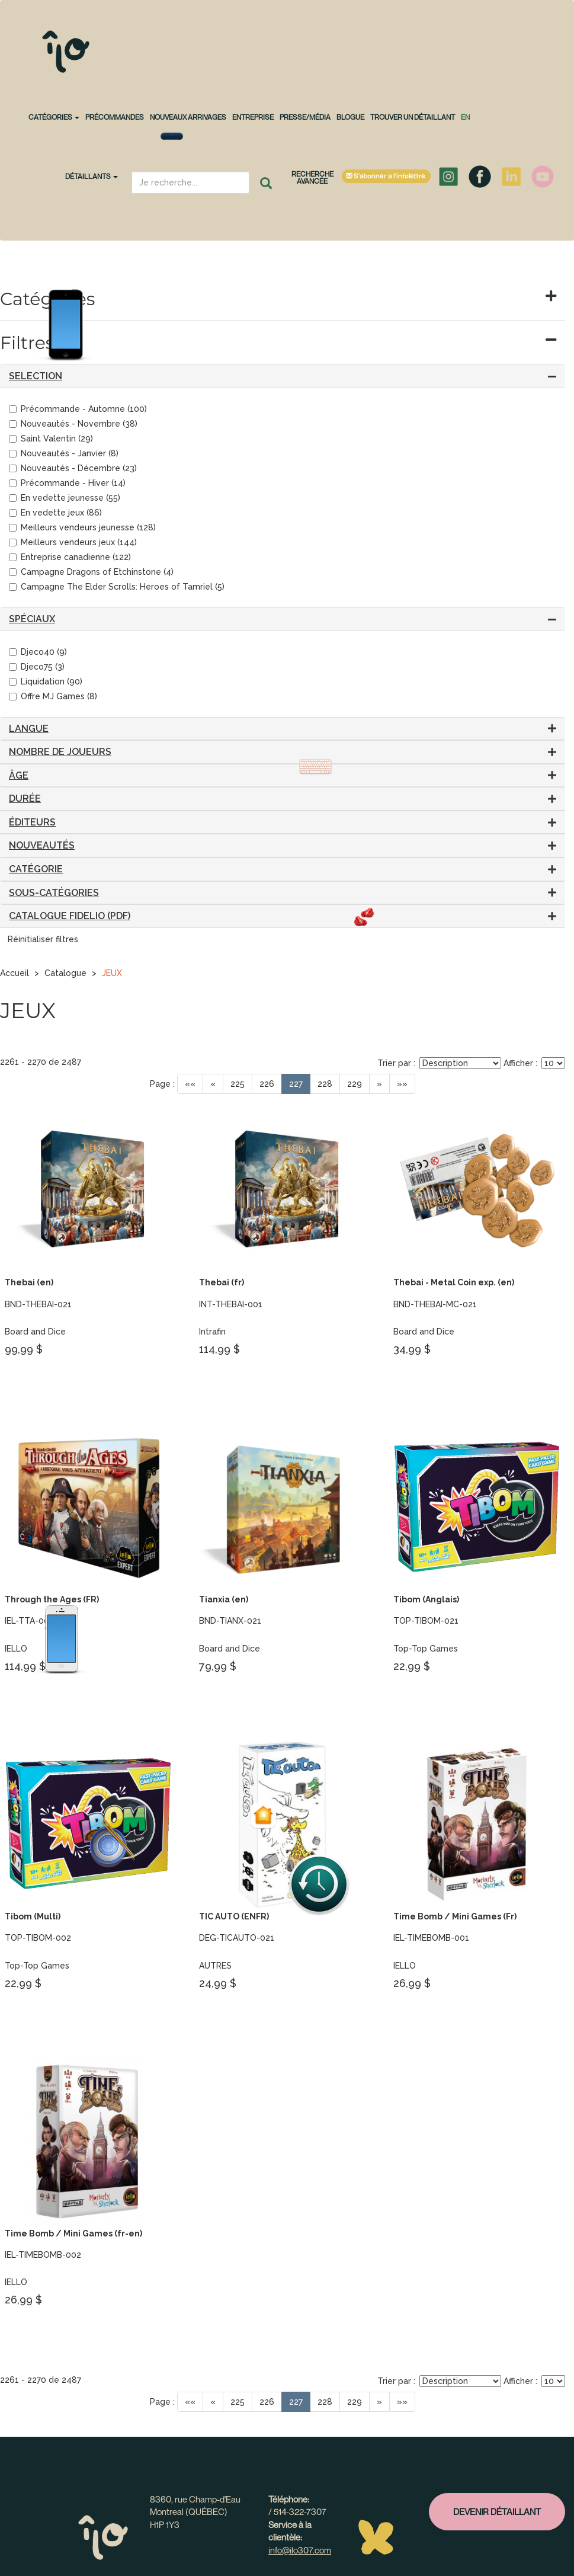 This screenshot has height=2576, width=574. What do you see at coordinates (364, 917) in the screenshot?
I see `beats earbuds bluetooth device icon` at bounding box center [364, 917].